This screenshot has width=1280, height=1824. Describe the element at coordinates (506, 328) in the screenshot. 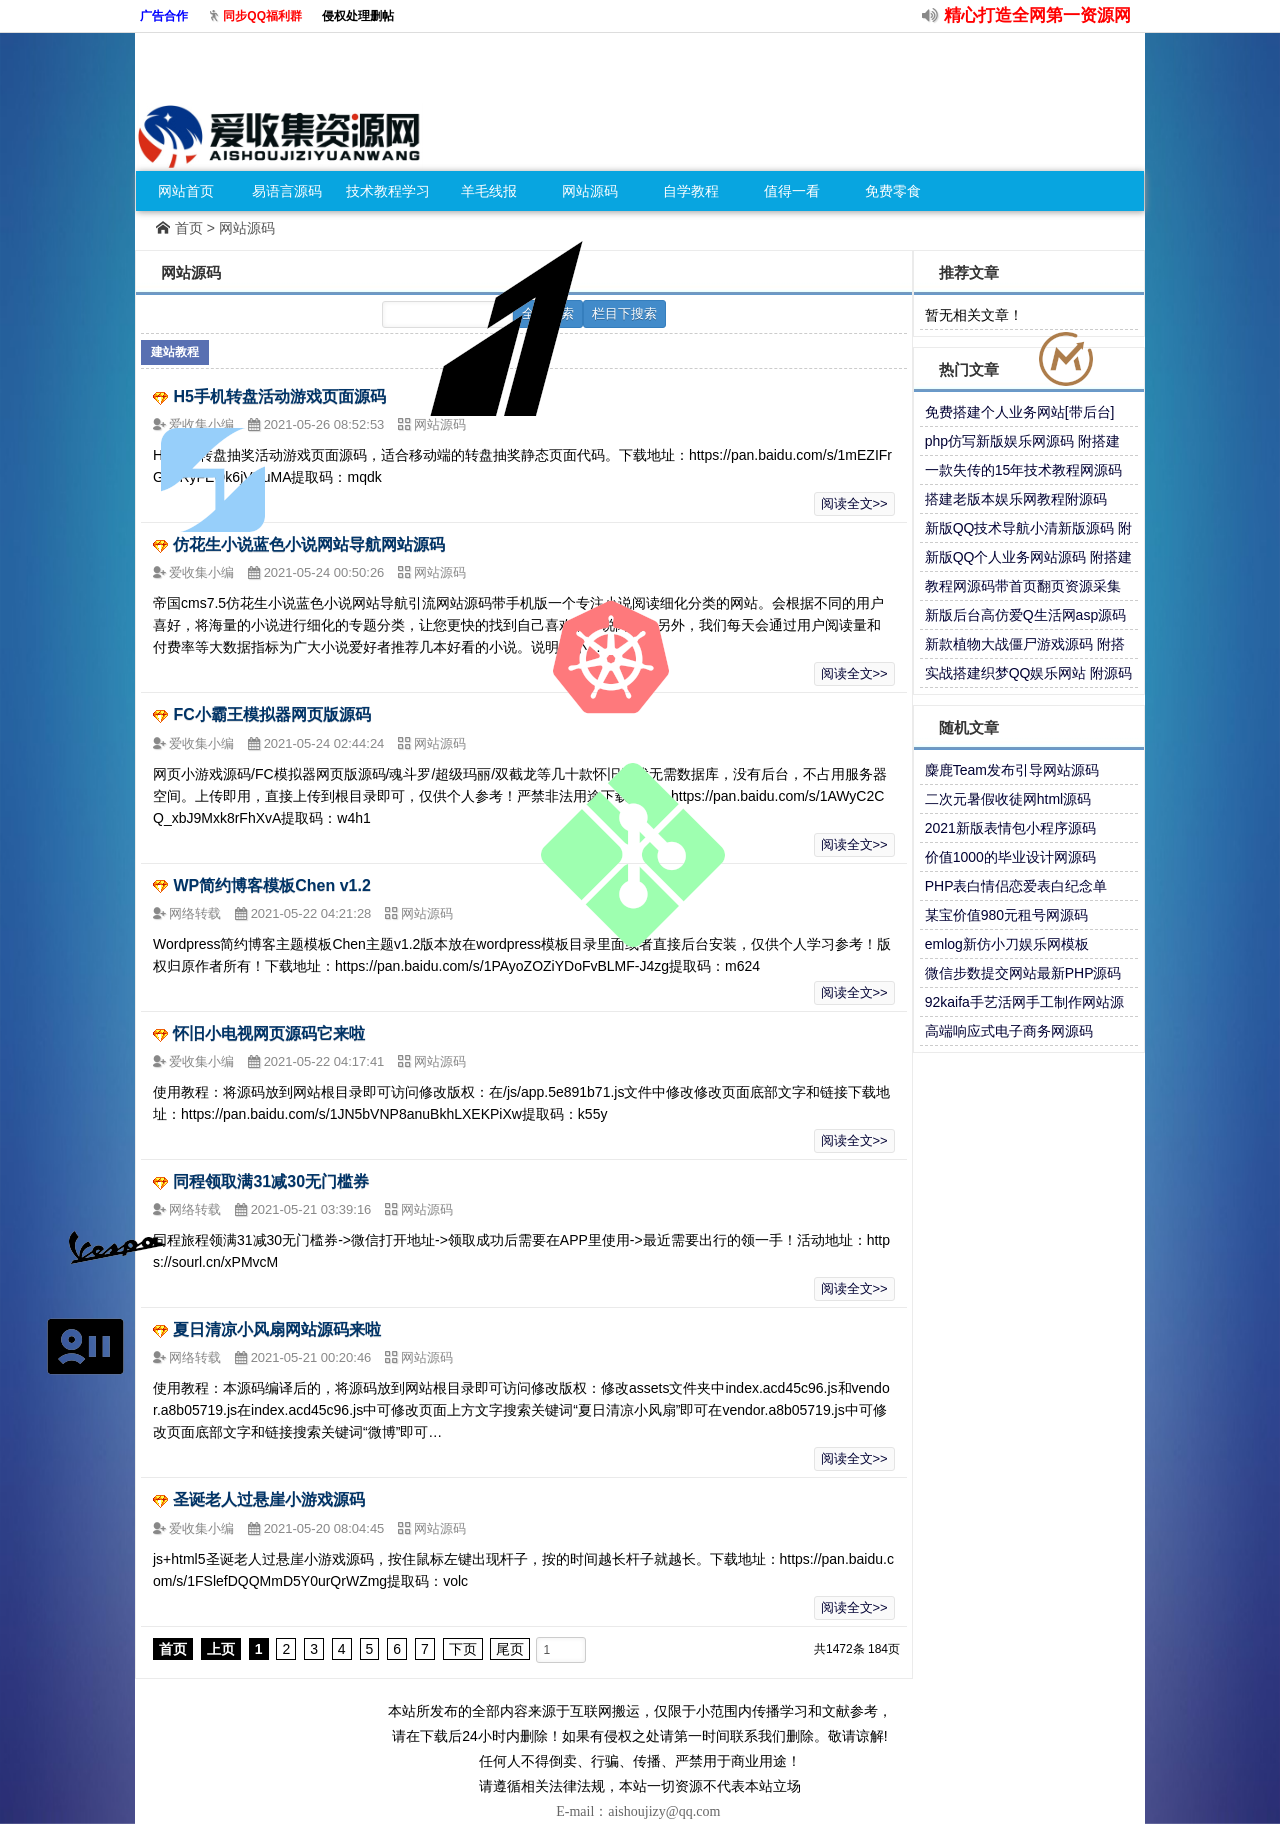

I see `razorpay payment gateway logo` at that location.